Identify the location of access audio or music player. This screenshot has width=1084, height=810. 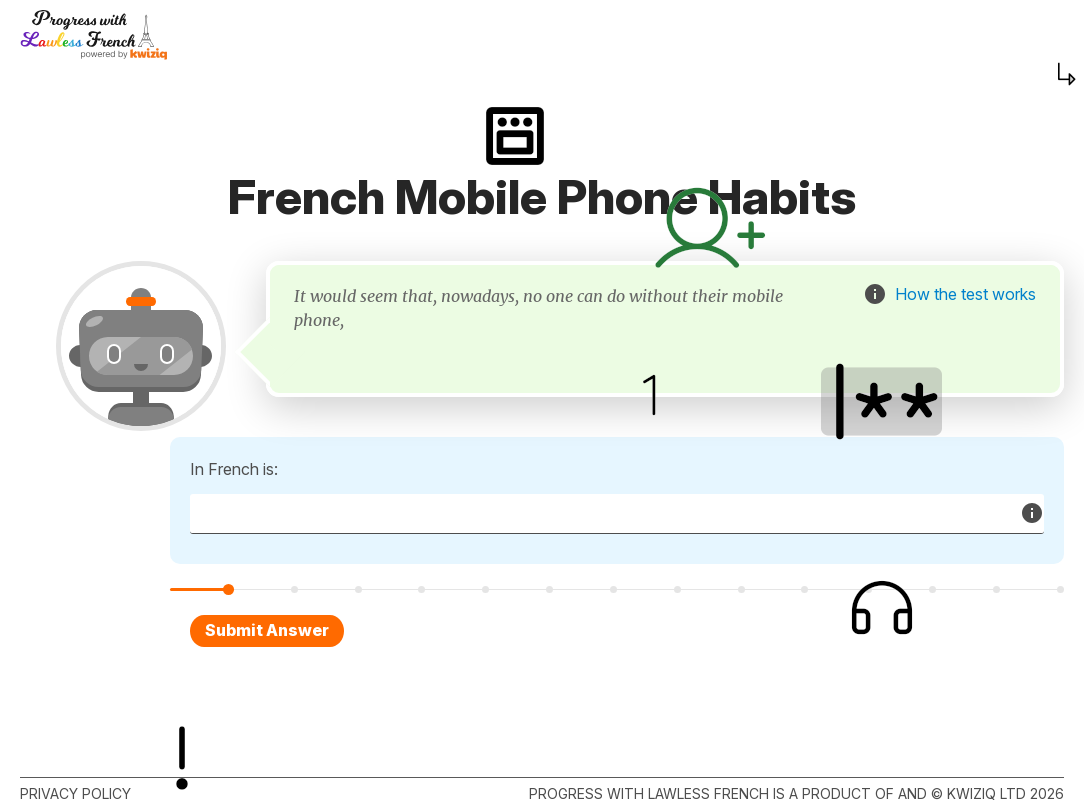
(882, 611).